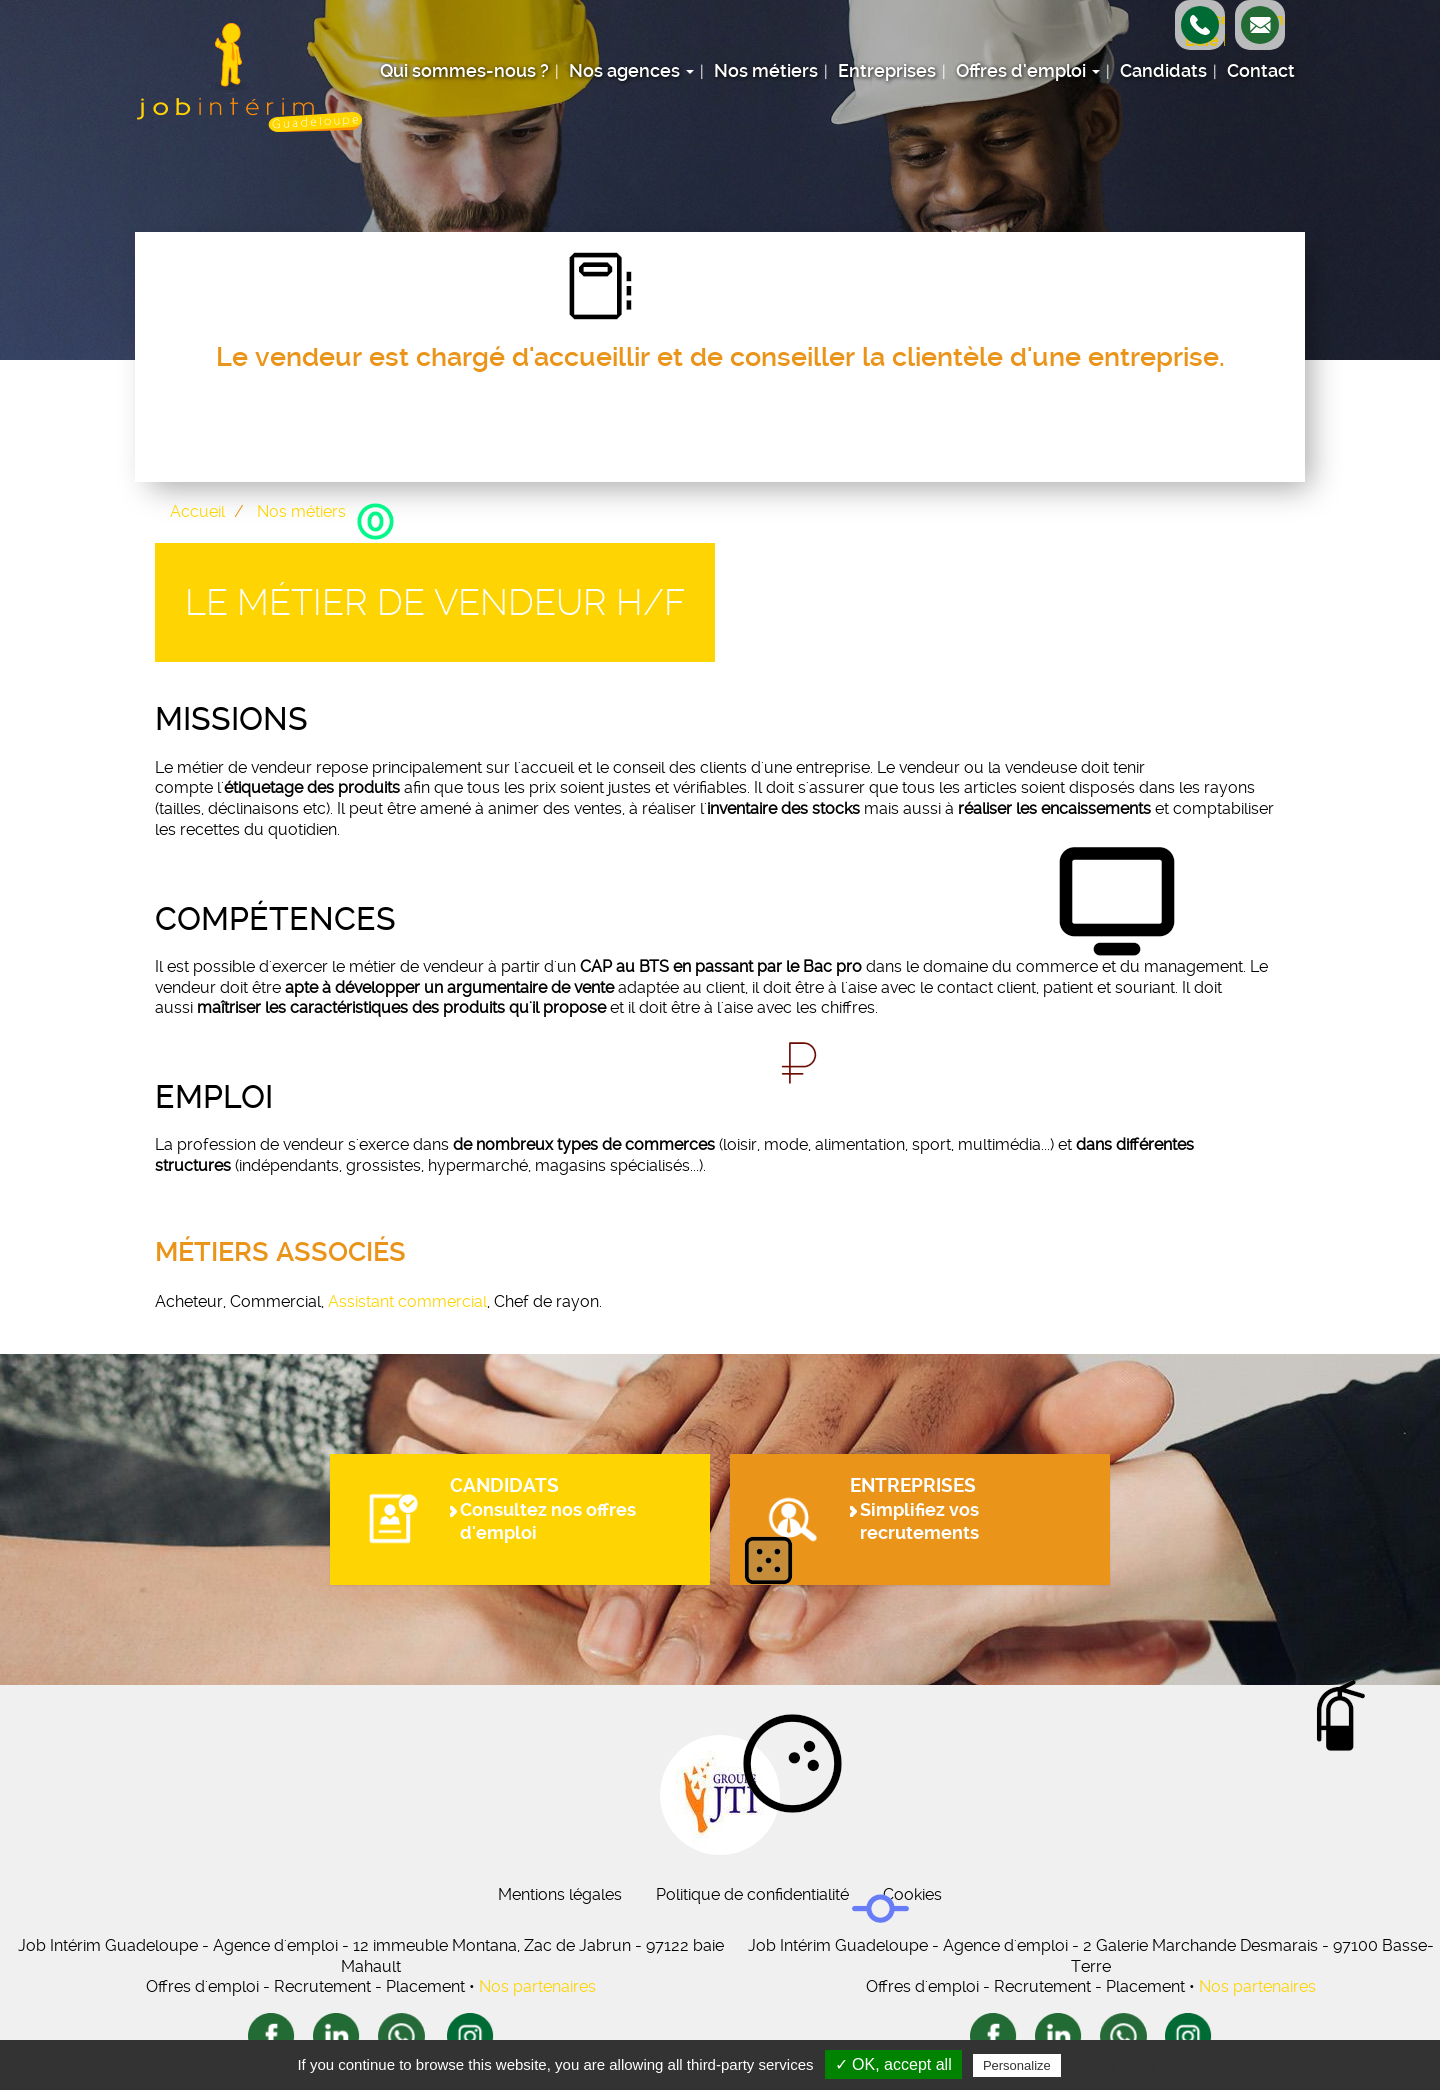  I want to click on indicates Russian ruble currency, so click(799, 1063).